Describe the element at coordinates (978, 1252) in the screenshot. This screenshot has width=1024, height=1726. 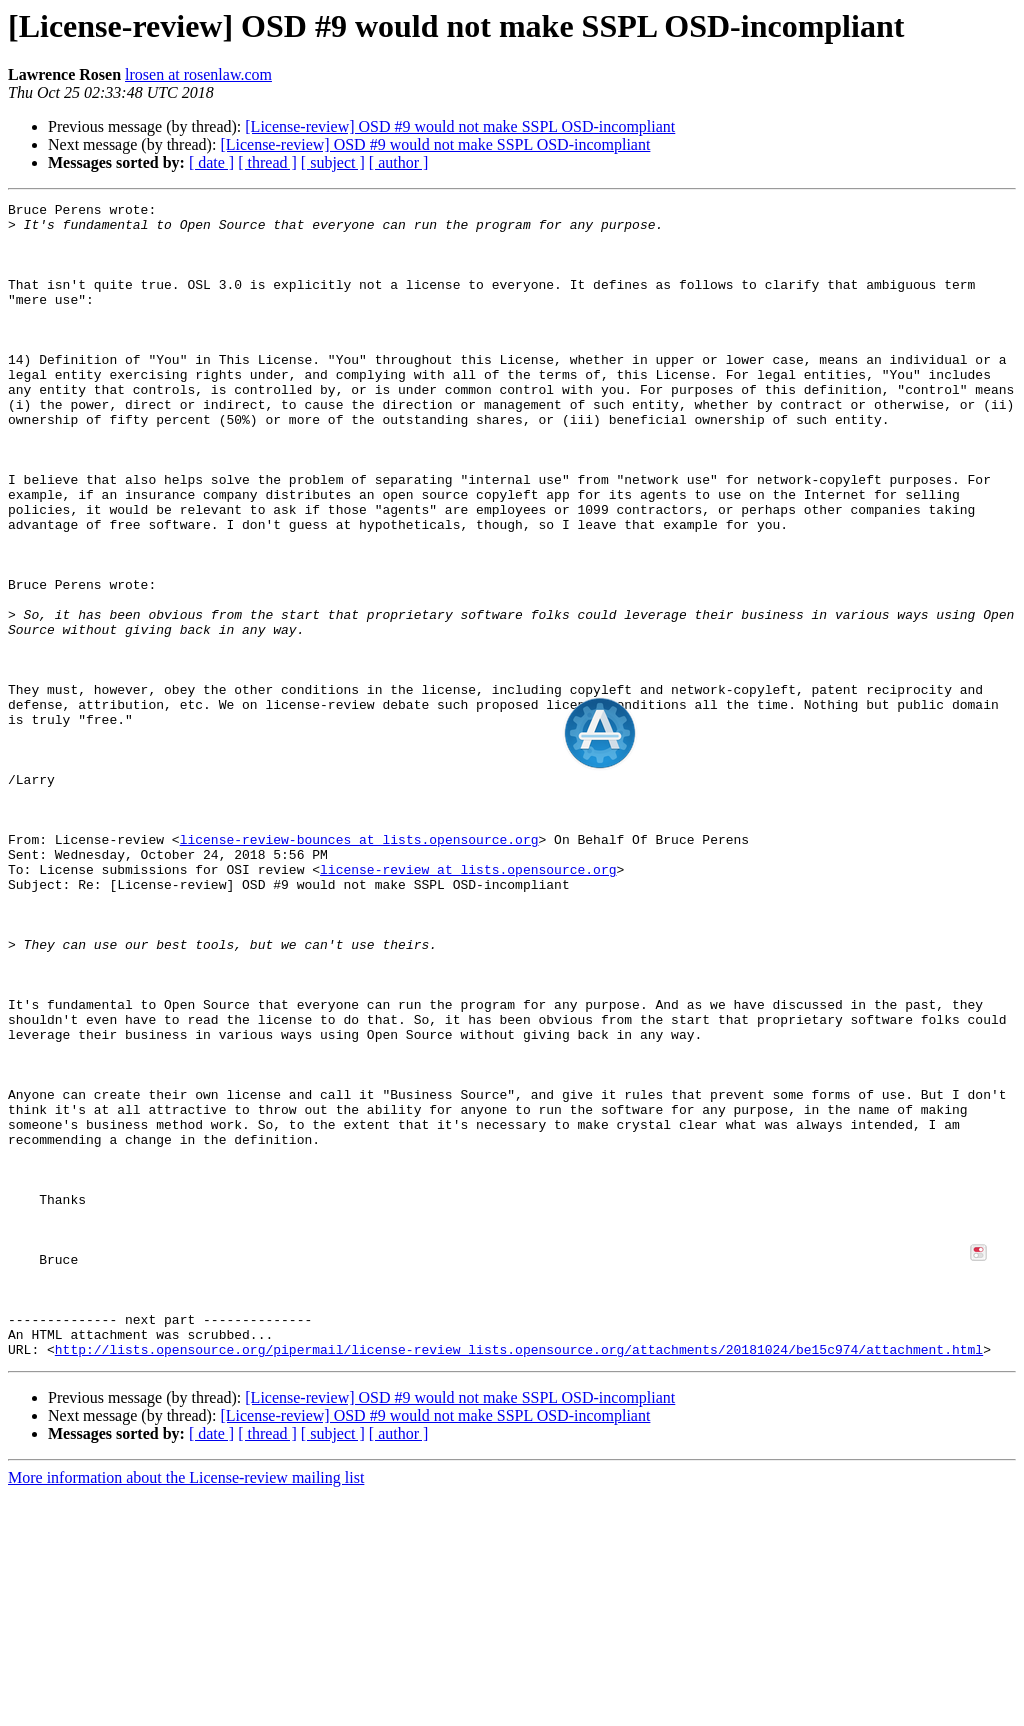
I see `open gnome tweaks to customize system settings` at that location.